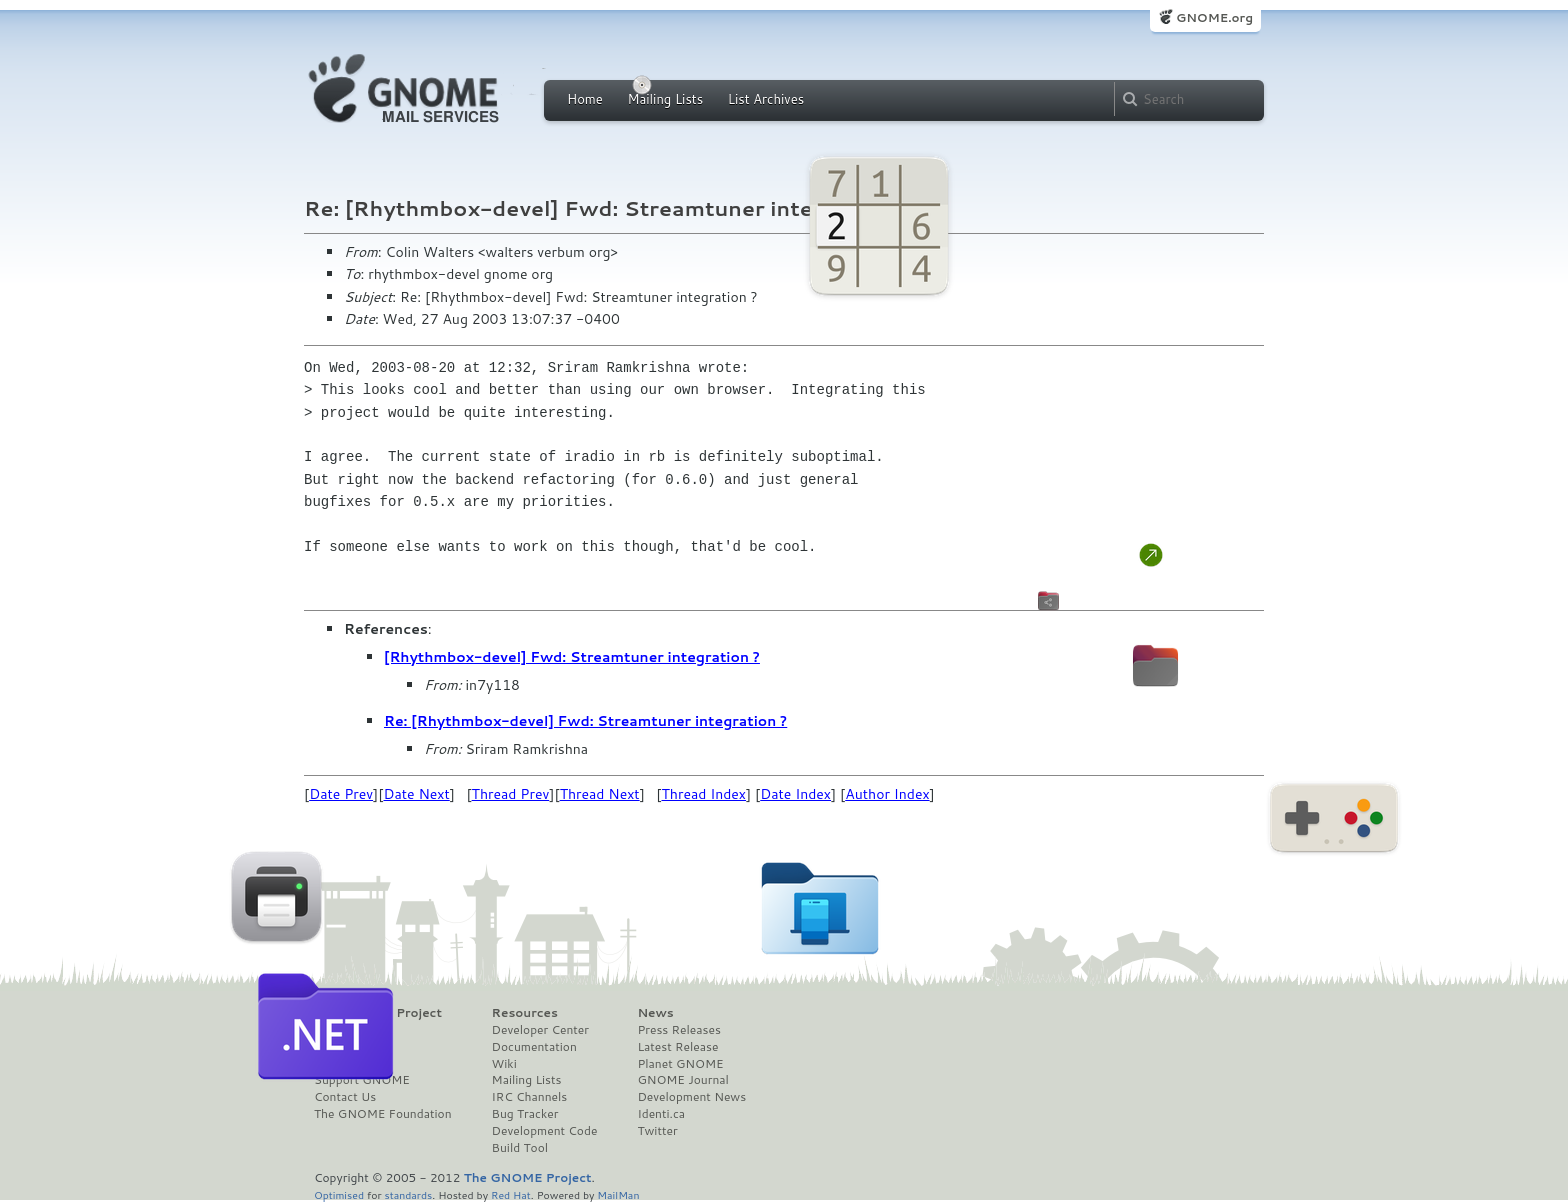 This screenshot has height=1204, width=1568. What do you see at coordinates (1151, 555) in the screenshot?
I see `indicates a symbolic link or shortcut to another file` at bounding box center [1151, 555].